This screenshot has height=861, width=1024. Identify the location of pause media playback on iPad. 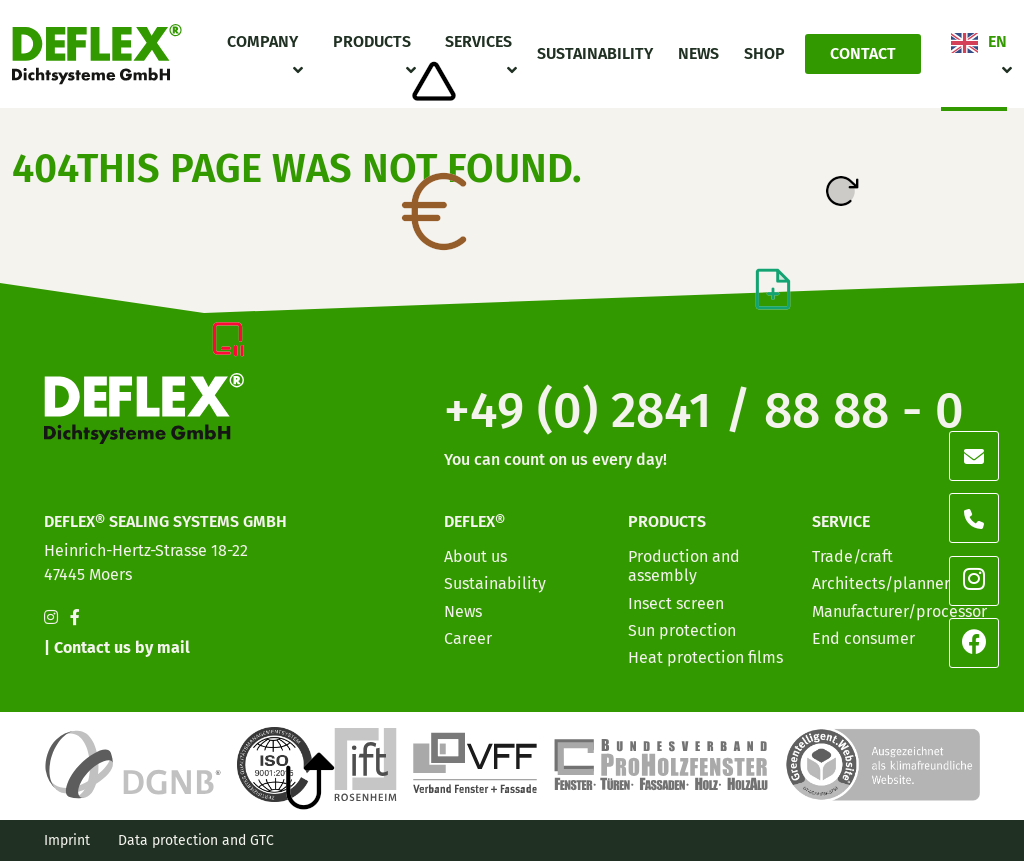
(227, 338).